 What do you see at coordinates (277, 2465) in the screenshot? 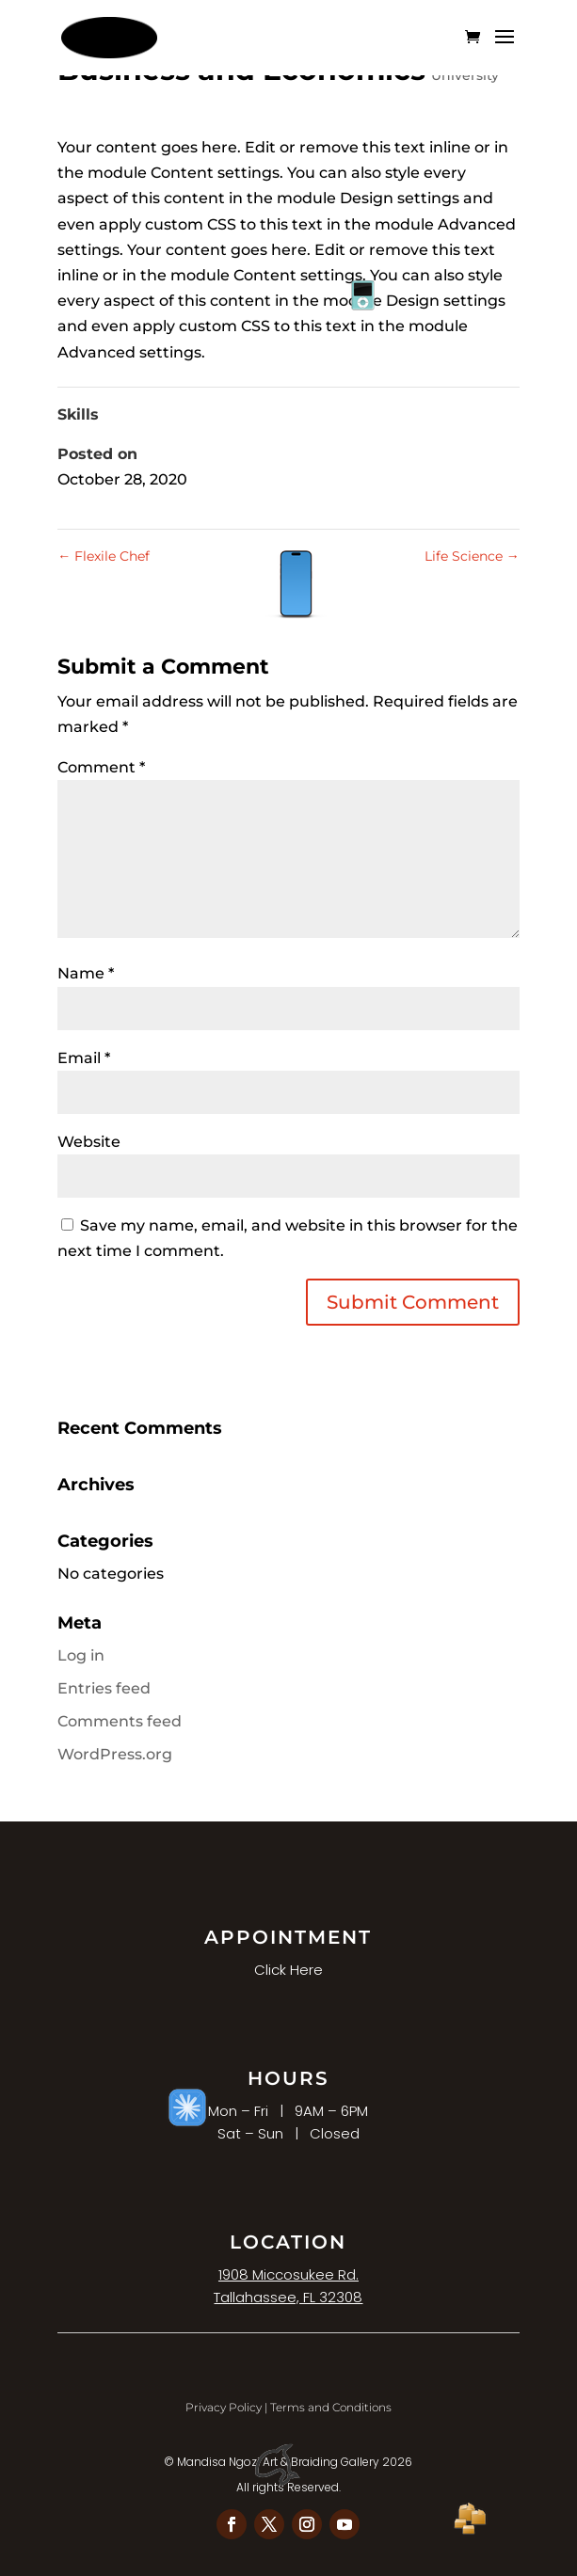
I see `launch orca screen reader application` at bounding box center [277, 2465].